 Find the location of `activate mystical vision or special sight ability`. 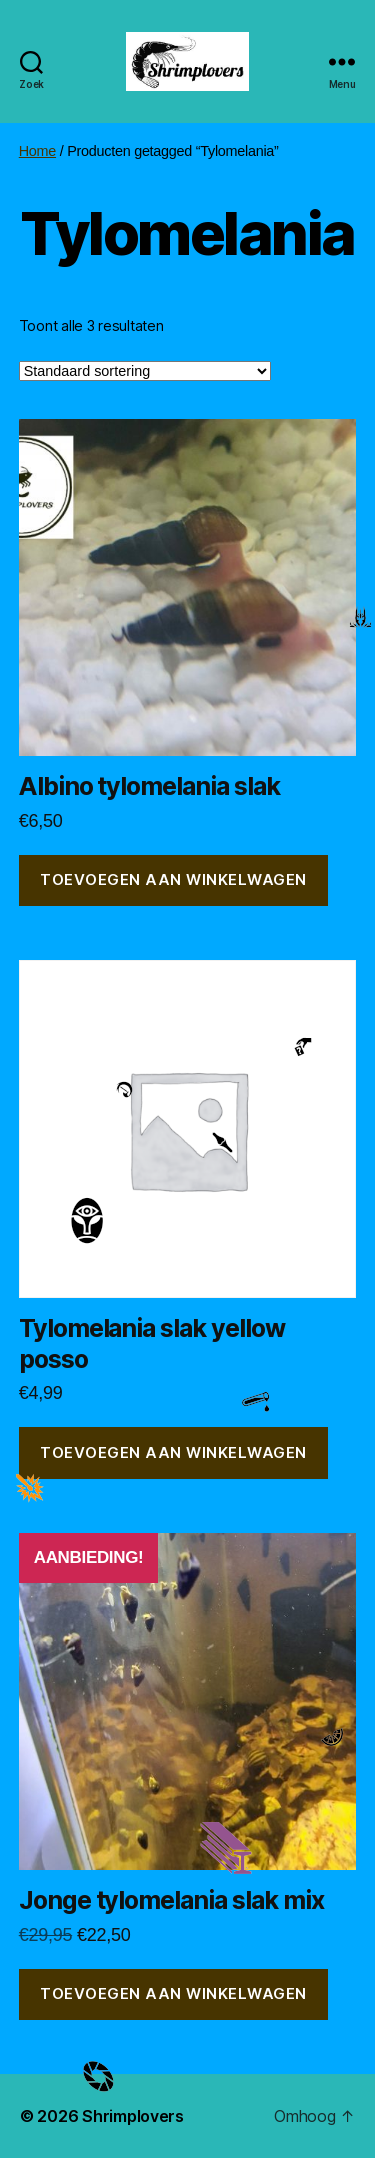

activate mystical vision or special sight ability is located at coordinates (87, 1220).